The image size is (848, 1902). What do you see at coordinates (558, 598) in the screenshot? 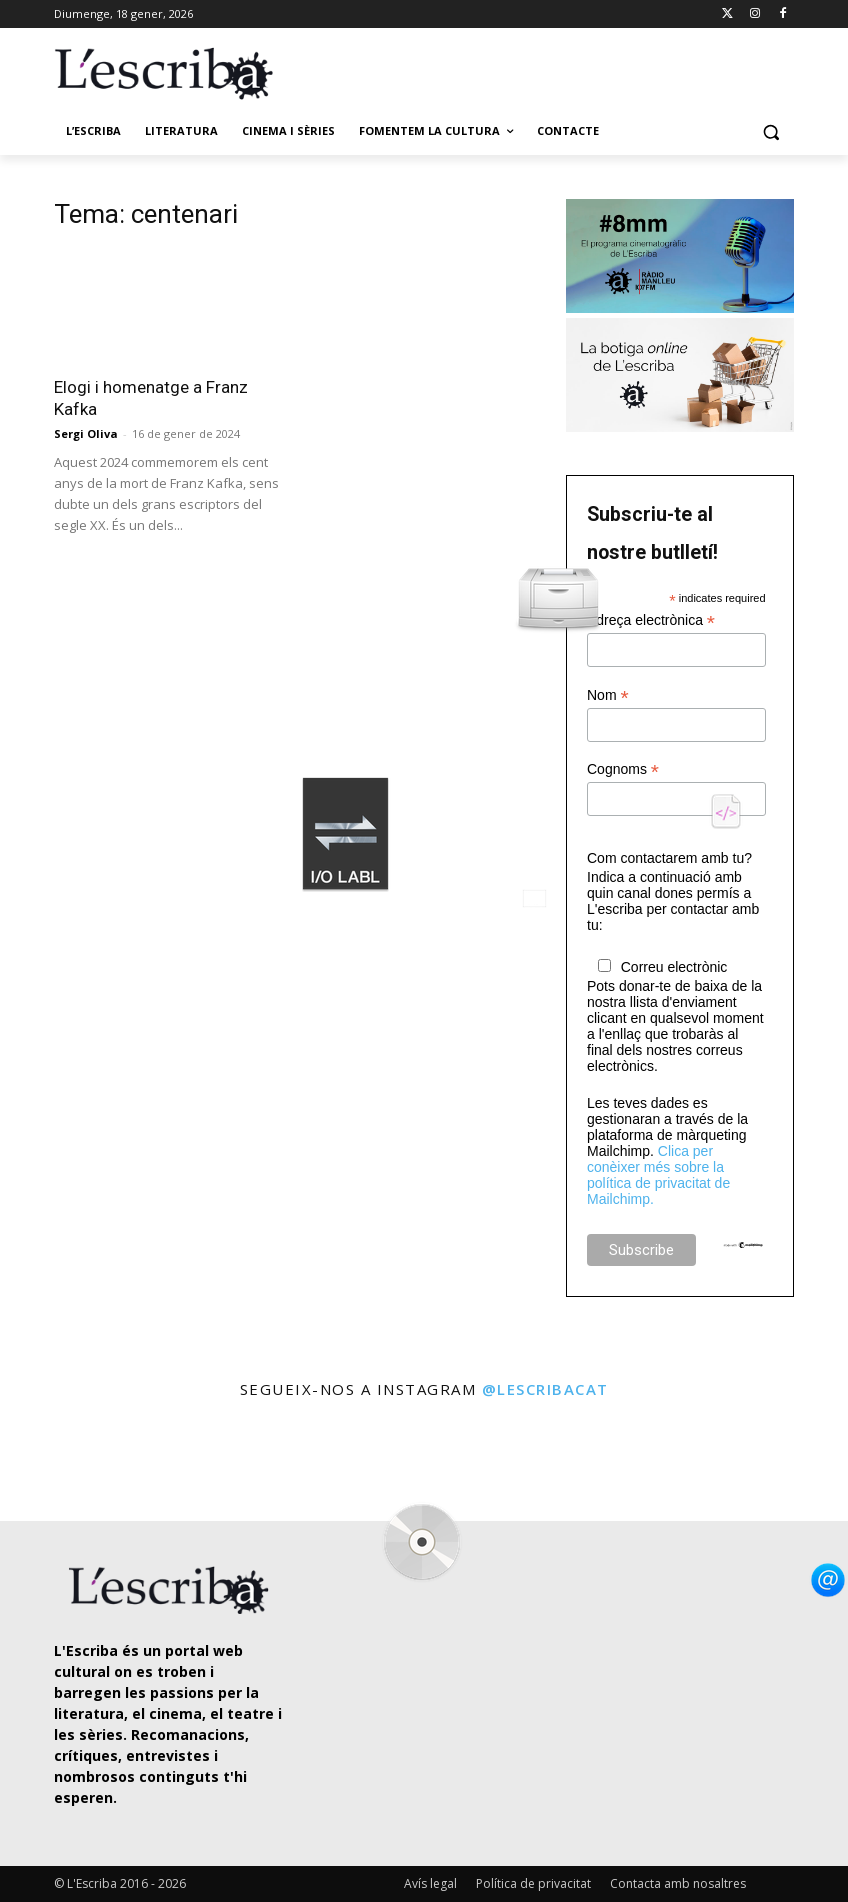
I see `print document using postscript printer` at bounding box center [558, 598].